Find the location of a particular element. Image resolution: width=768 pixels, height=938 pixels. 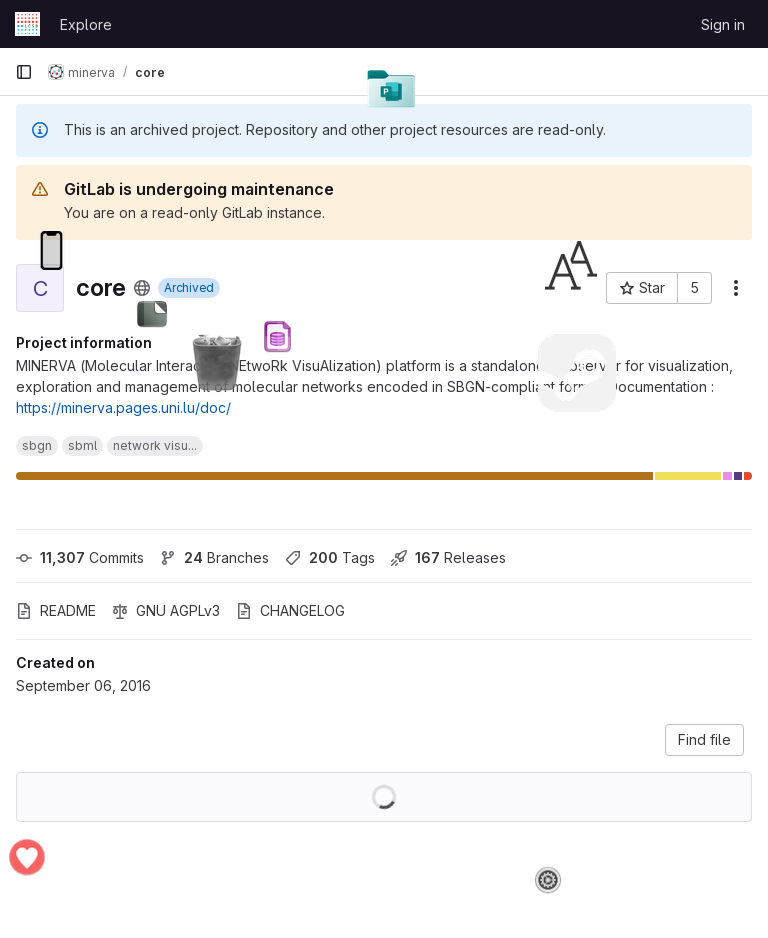

change desktop wallpaper settings is located at coordinates (152, 313).